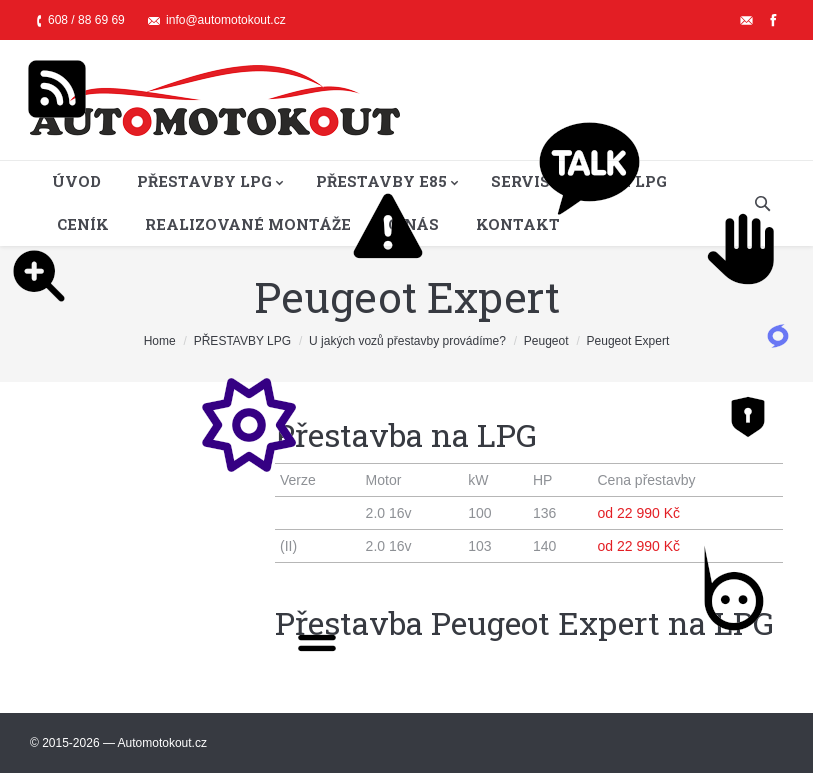  Describe the element at coordinates (589, 166) in the screenshot. I see `open KakaoTalk messaging app` at that location.